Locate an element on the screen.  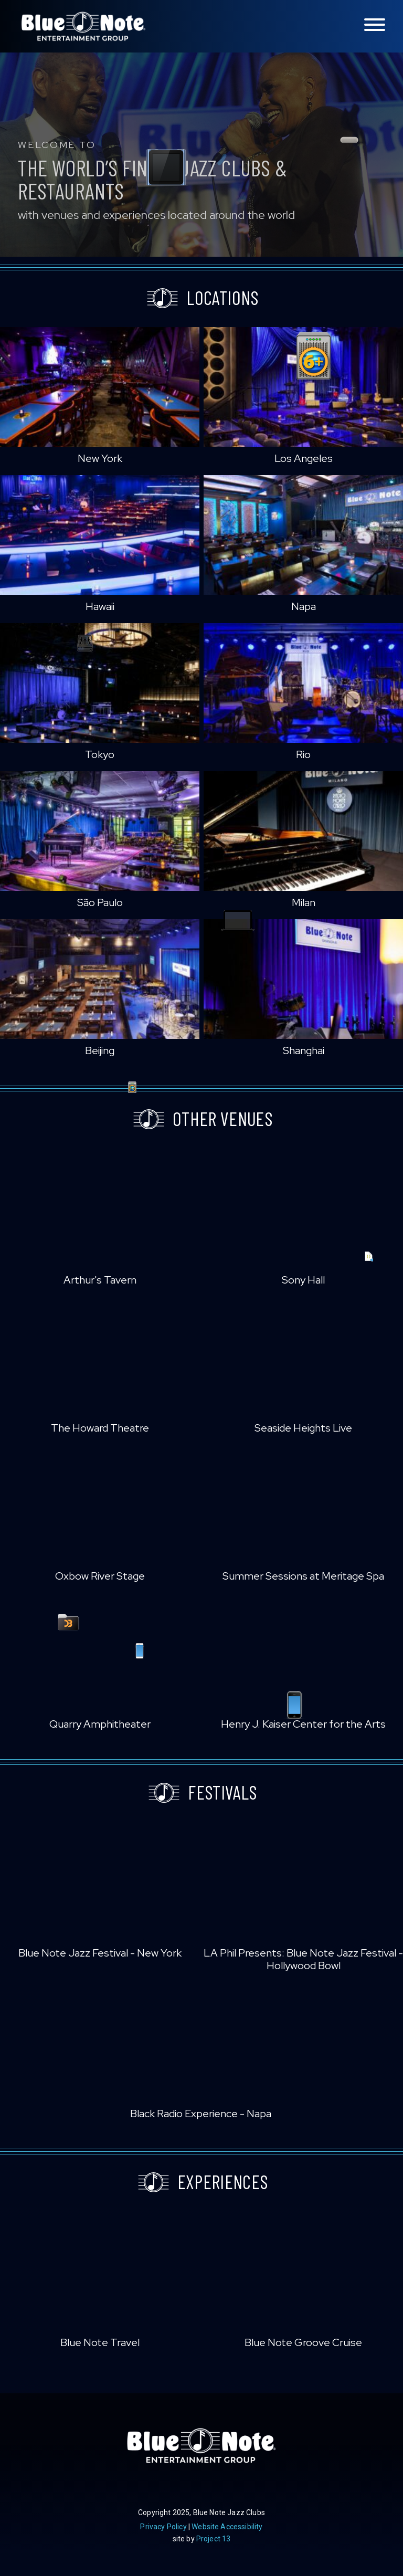
iPod nano device connected is located at coordinates (166, 167).